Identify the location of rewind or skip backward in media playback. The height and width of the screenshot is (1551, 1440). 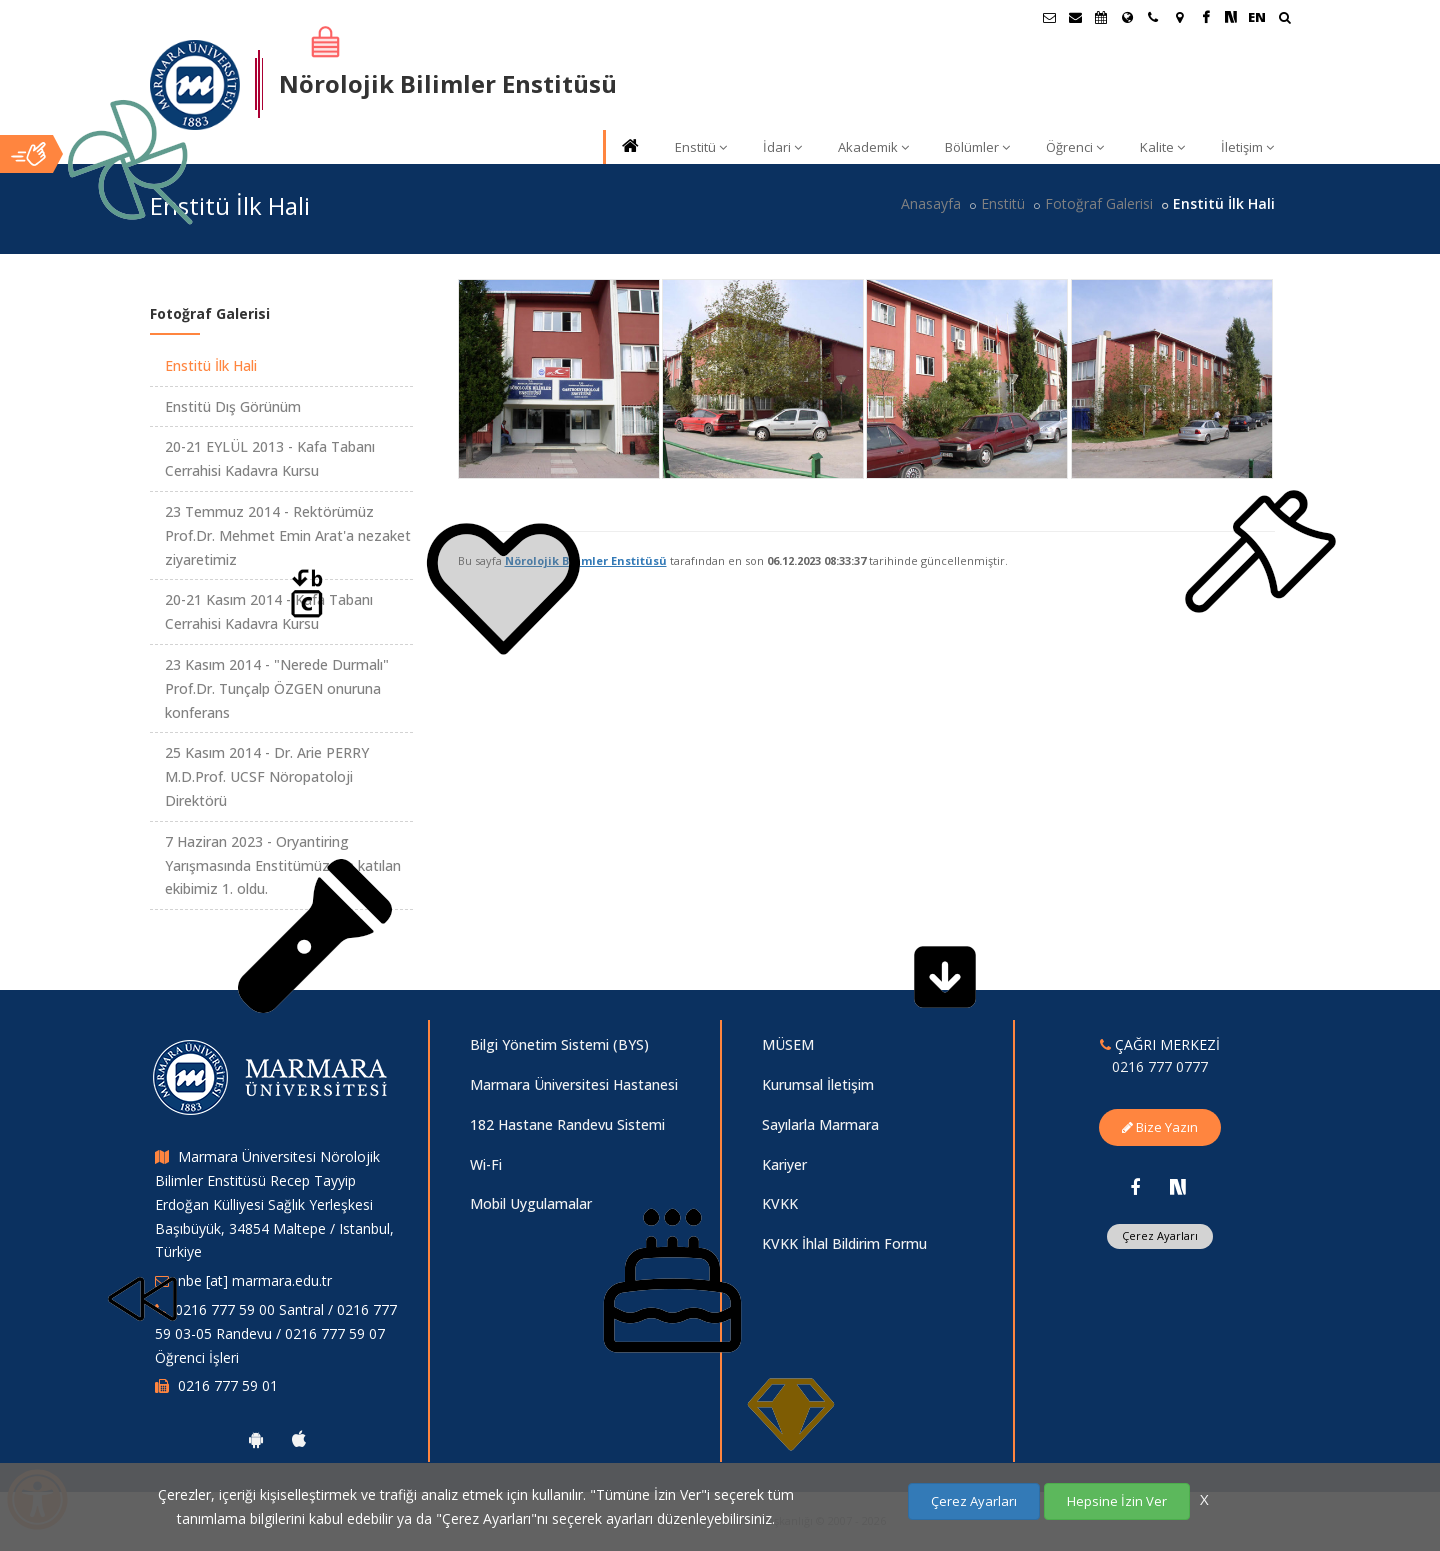
(145, 1299).